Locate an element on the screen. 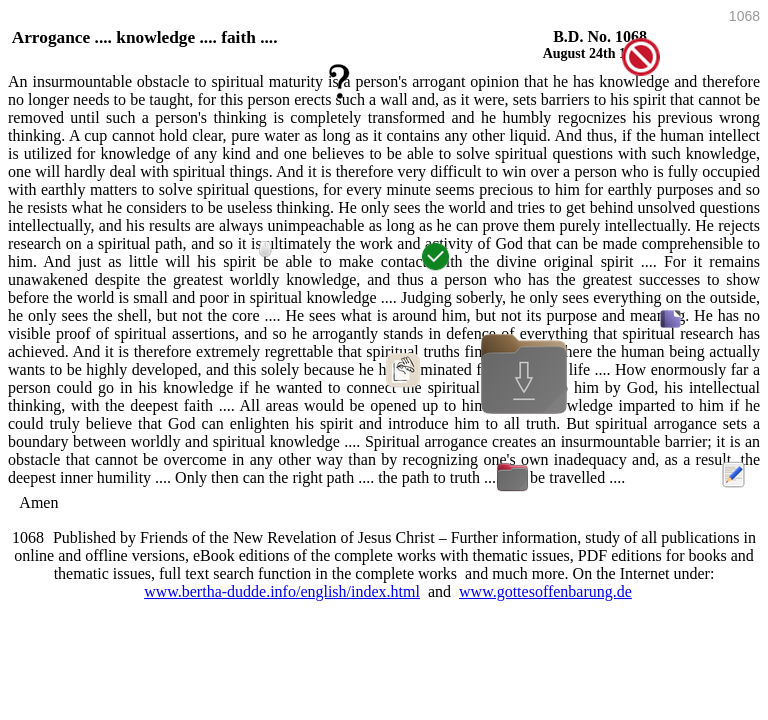 This screenshot has height=720, width=768. indicates dropbox file is fully synced is located at coordinates (435, 256).